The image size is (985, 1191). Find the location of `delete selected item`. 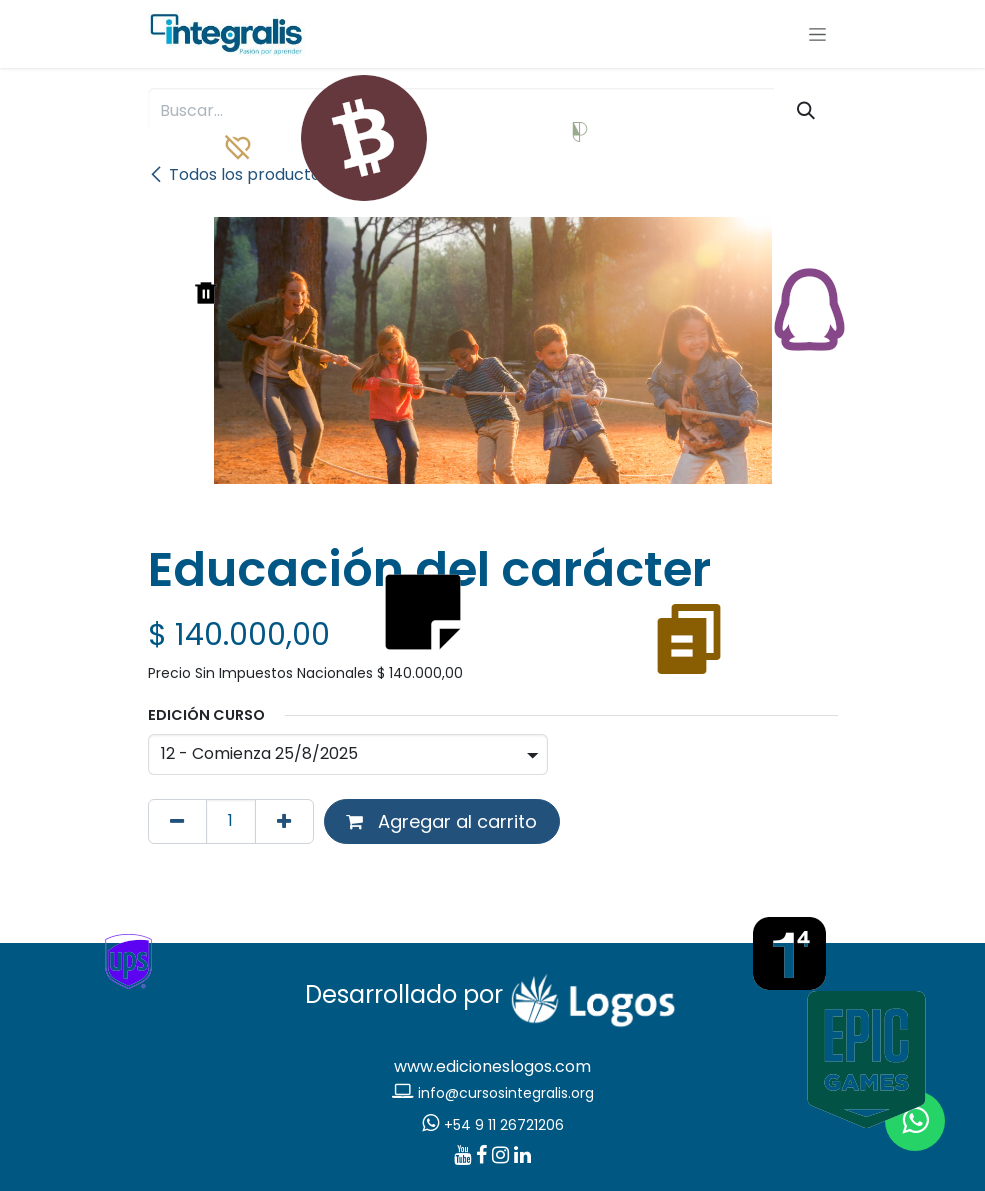

delete selected item is located at coordinates (206, 293).